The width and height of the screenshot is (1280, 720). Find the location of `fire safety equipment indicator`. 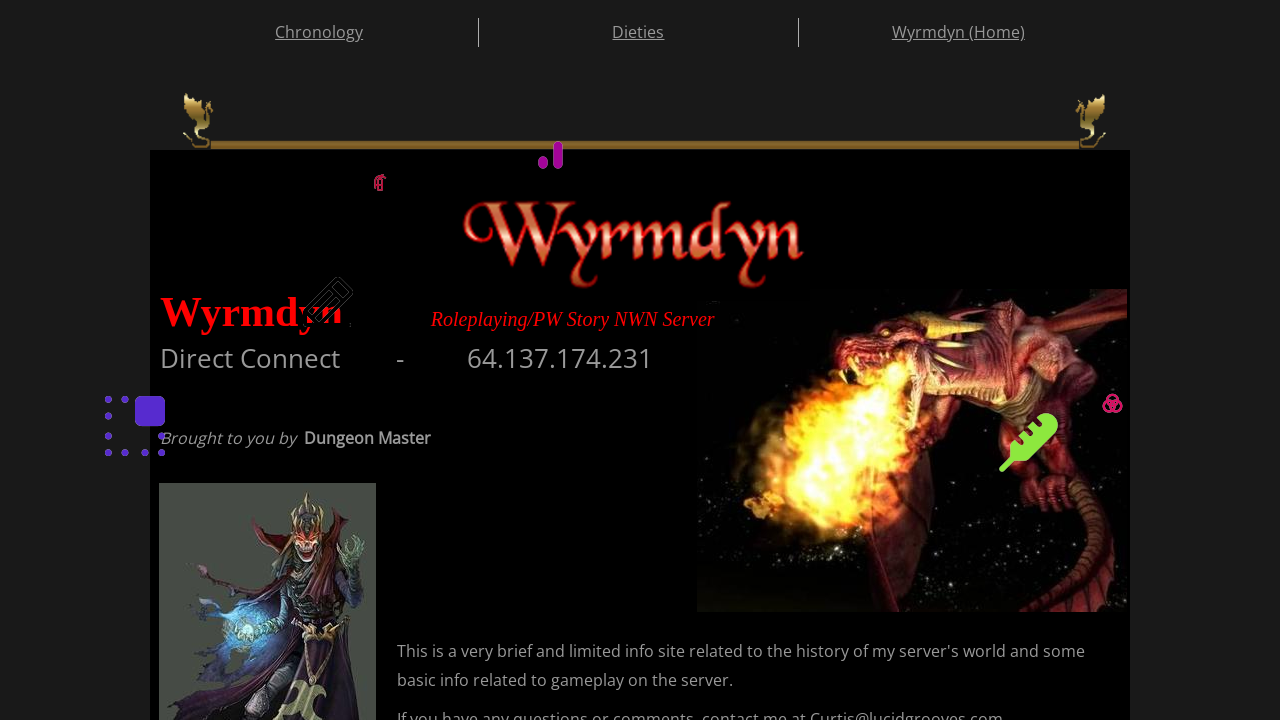

fire safety equipment indicator is located at coordinates (379, 182).